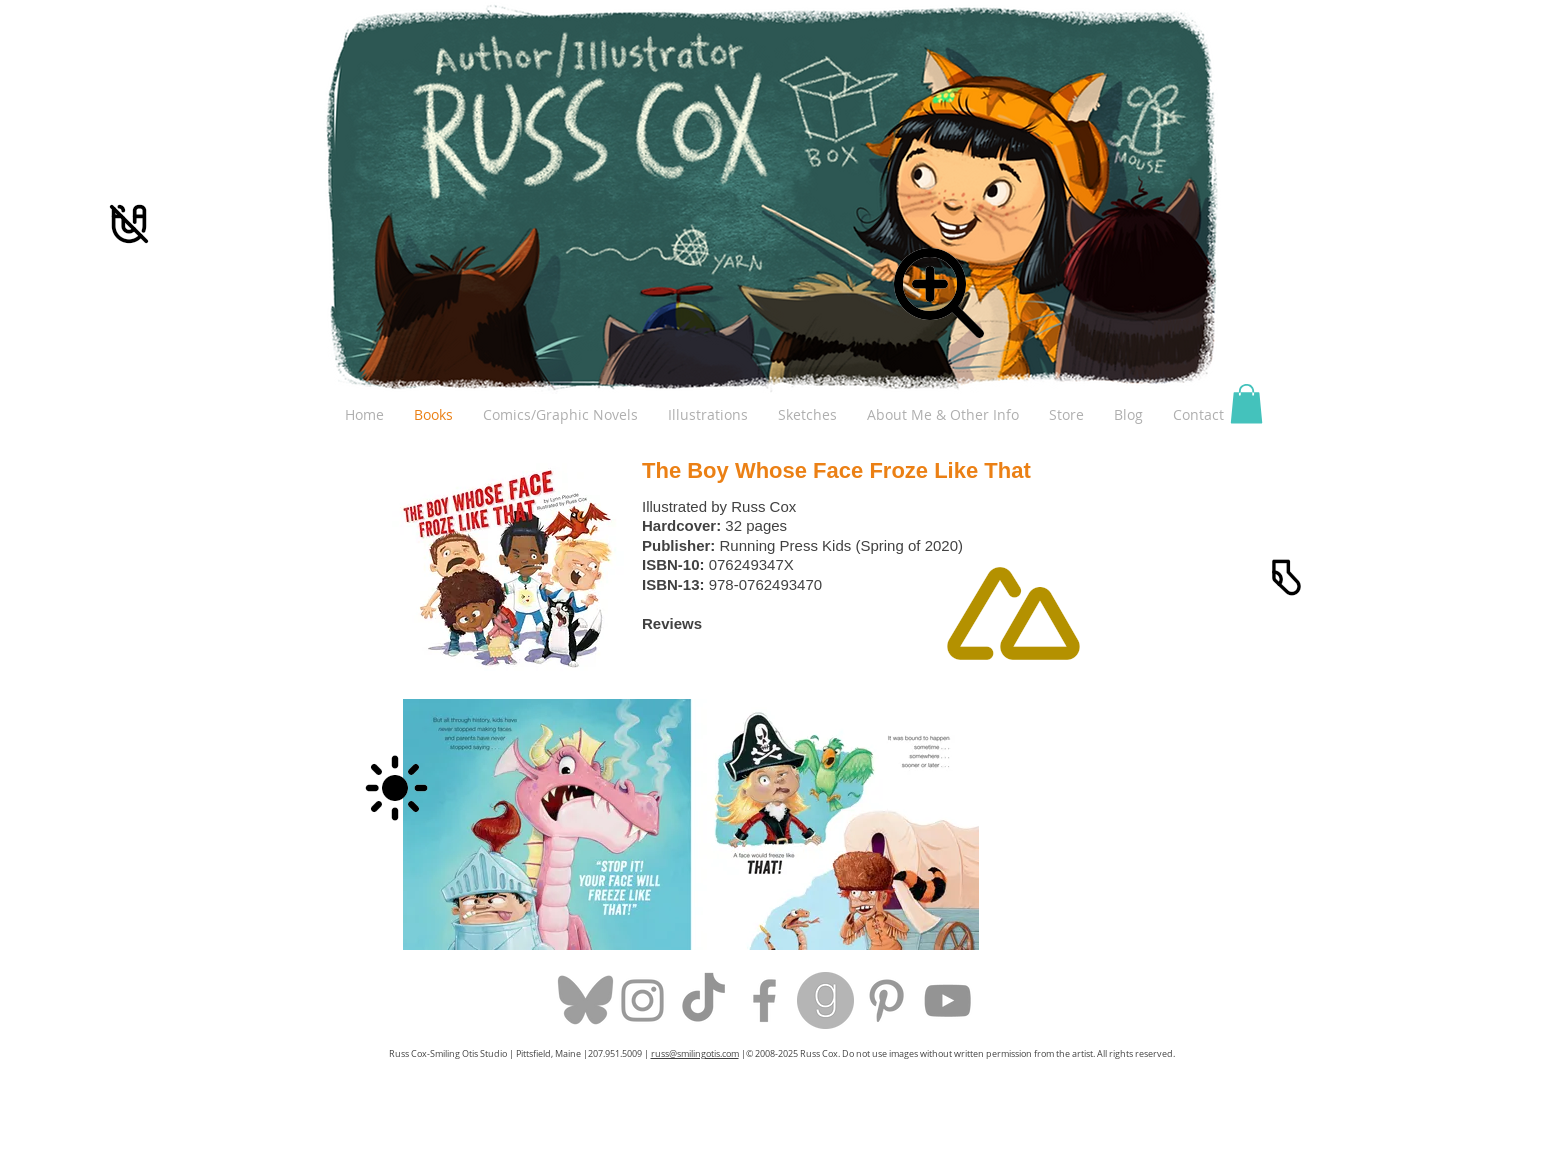 This screenshot has width=1568, height=1155. What do you see at coordinates (939, 293) in the screenshot?
I see `zoom in on content or image` at bounding box center [939, 293].